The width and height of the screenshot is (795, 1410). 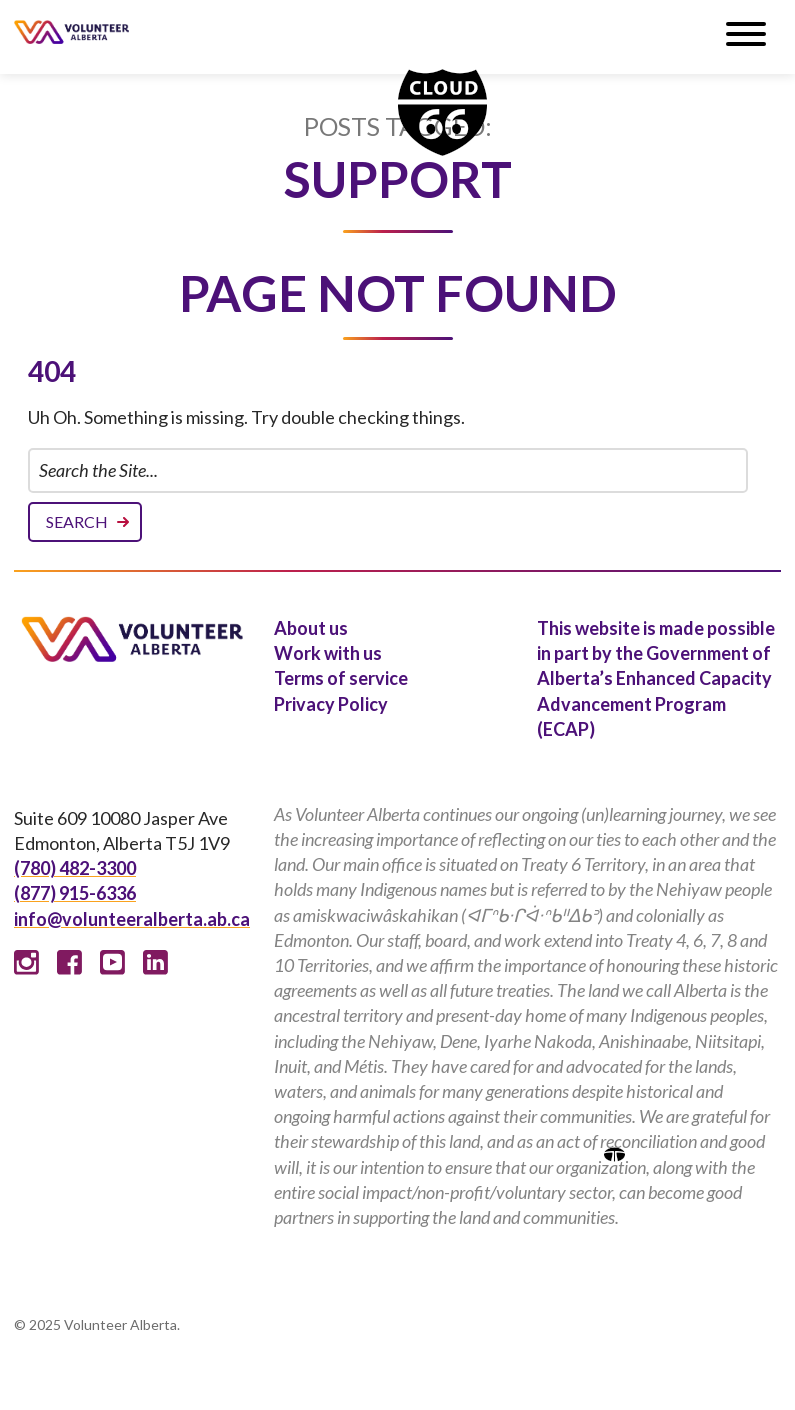 What do you see at coordinates (614, 1154) in the screenshot?
I see `tata group company logo` at bounding box center [614, 1154].